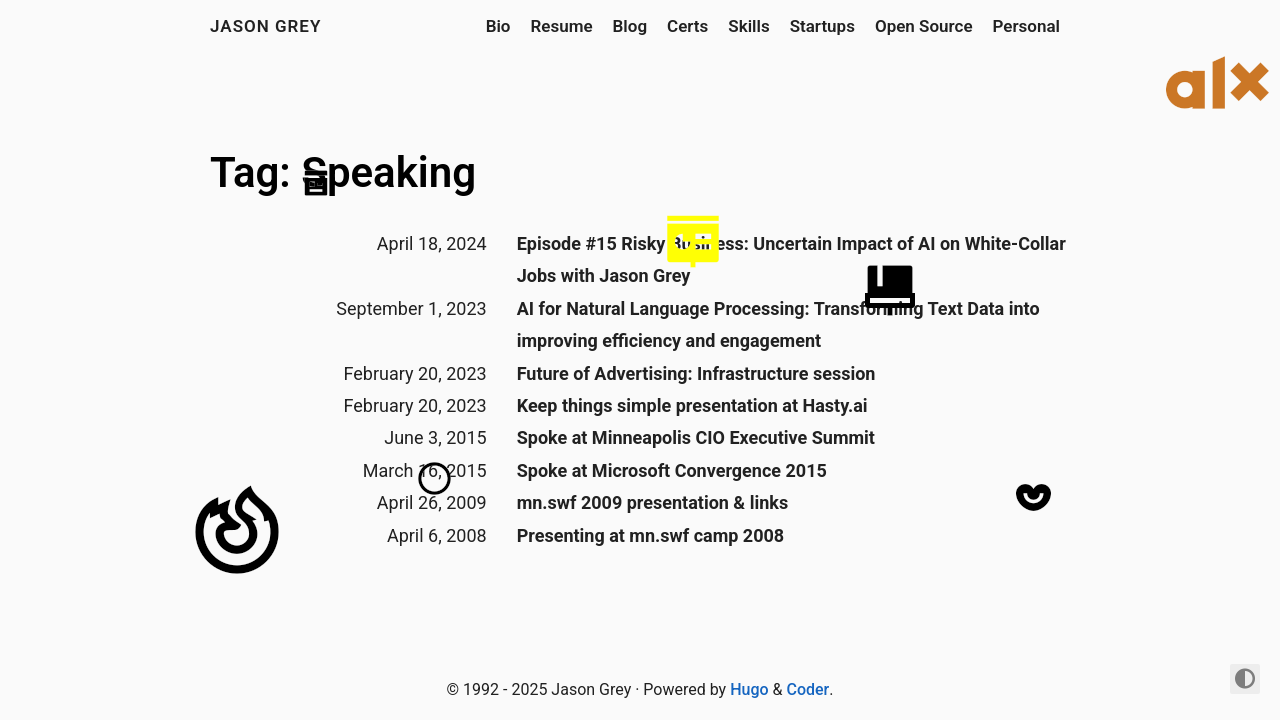 Image resolution: width=1280 pixels, height=720 pixels. What do you see at coordinates (693, 239) in the screenshot?
I see `start a presentation slideshow` at bounding box center [693, 239].